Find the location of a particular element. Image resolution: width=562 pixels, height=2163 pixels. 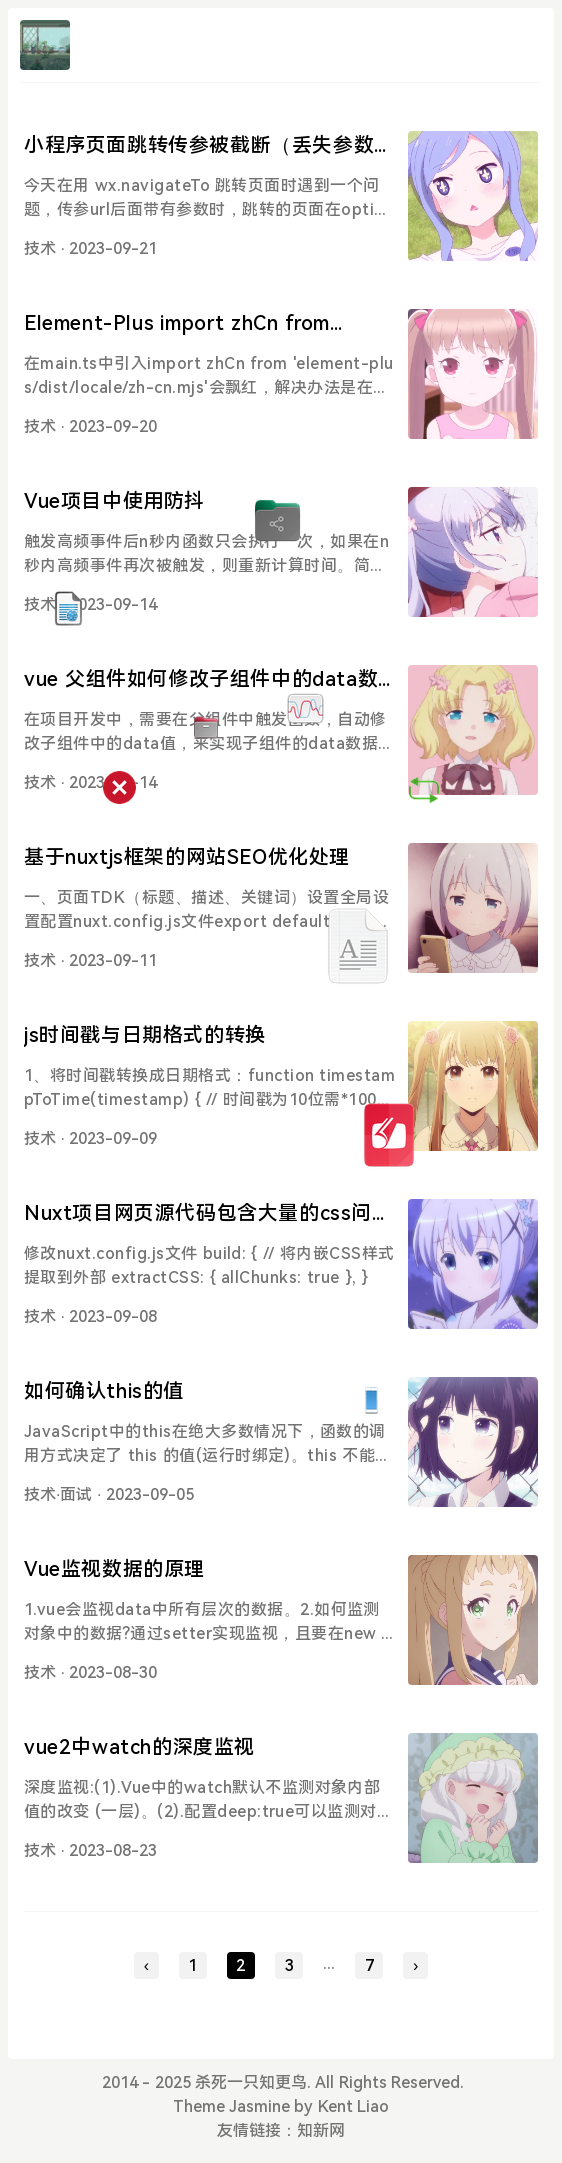

open the file manager is located at coordinates (206, 727).